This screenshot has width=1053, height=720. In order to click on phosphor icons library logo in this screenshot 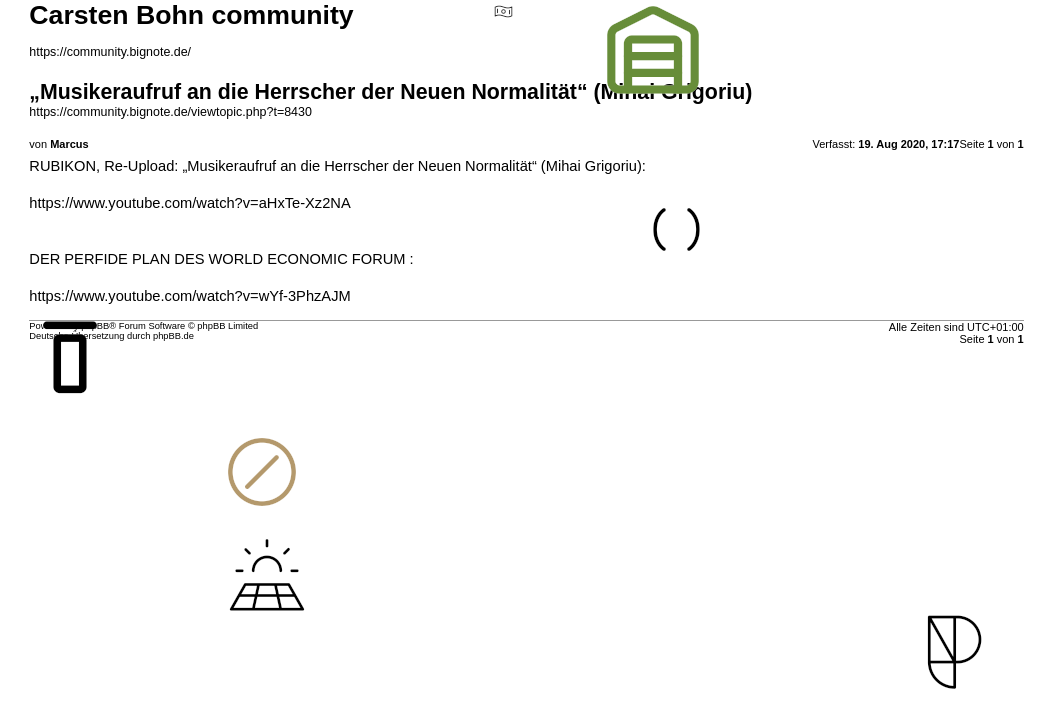, I will do `click(949, 648)`.